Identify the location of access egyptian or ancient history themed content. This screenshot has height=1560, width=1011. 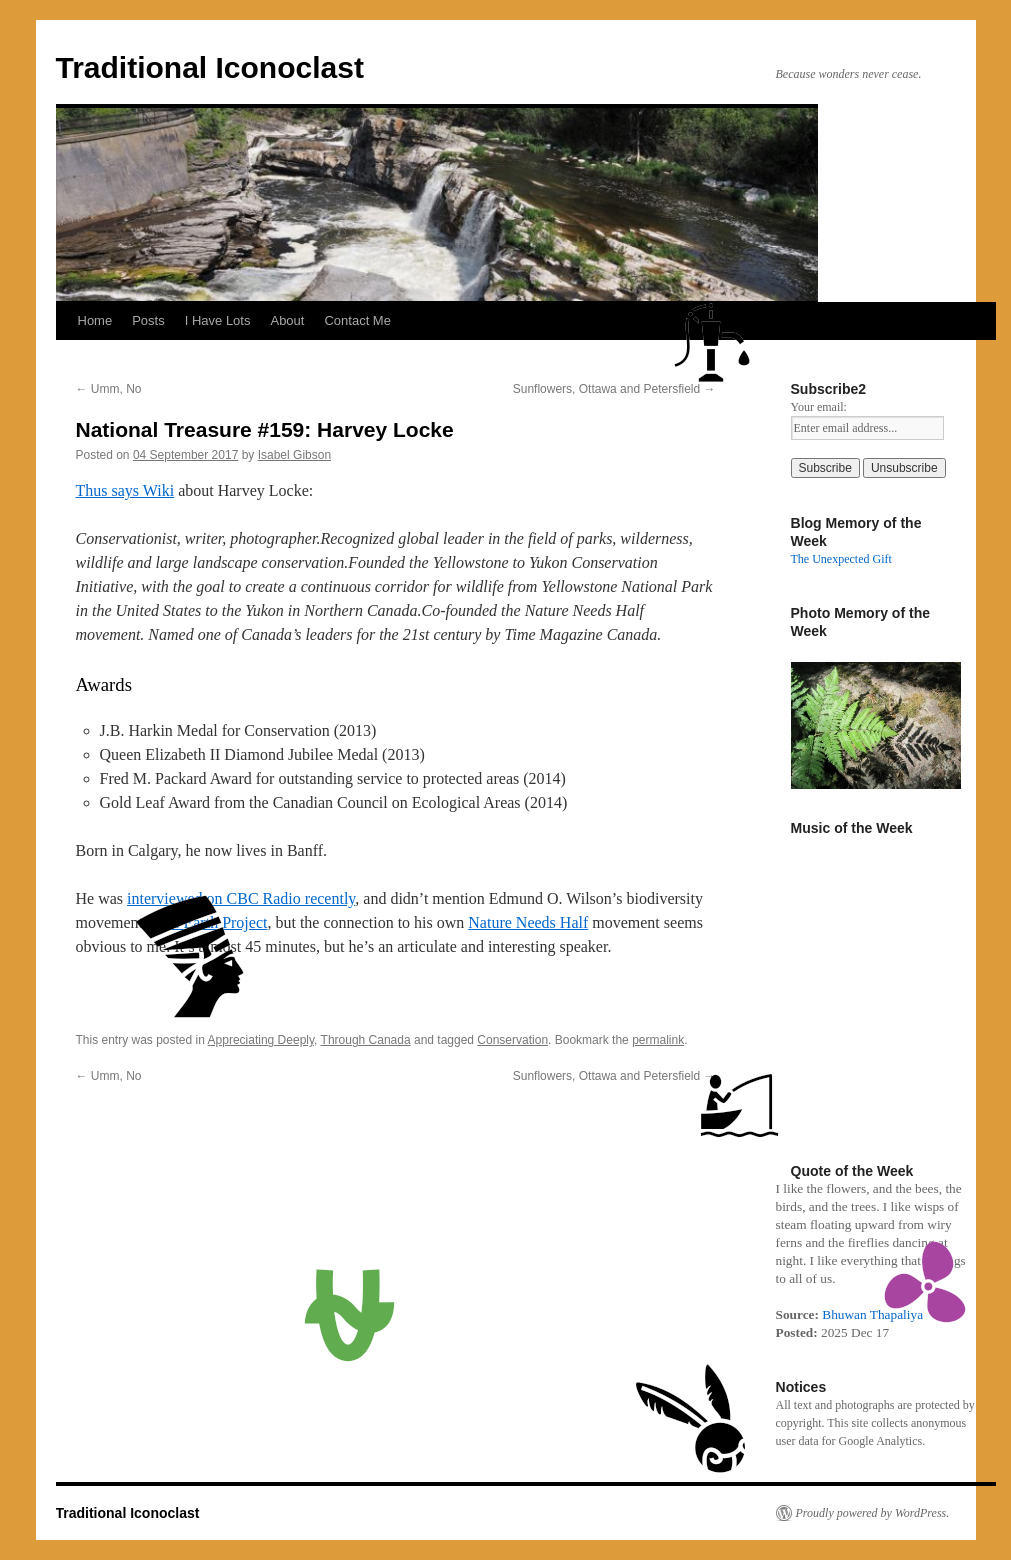
(189, 956).